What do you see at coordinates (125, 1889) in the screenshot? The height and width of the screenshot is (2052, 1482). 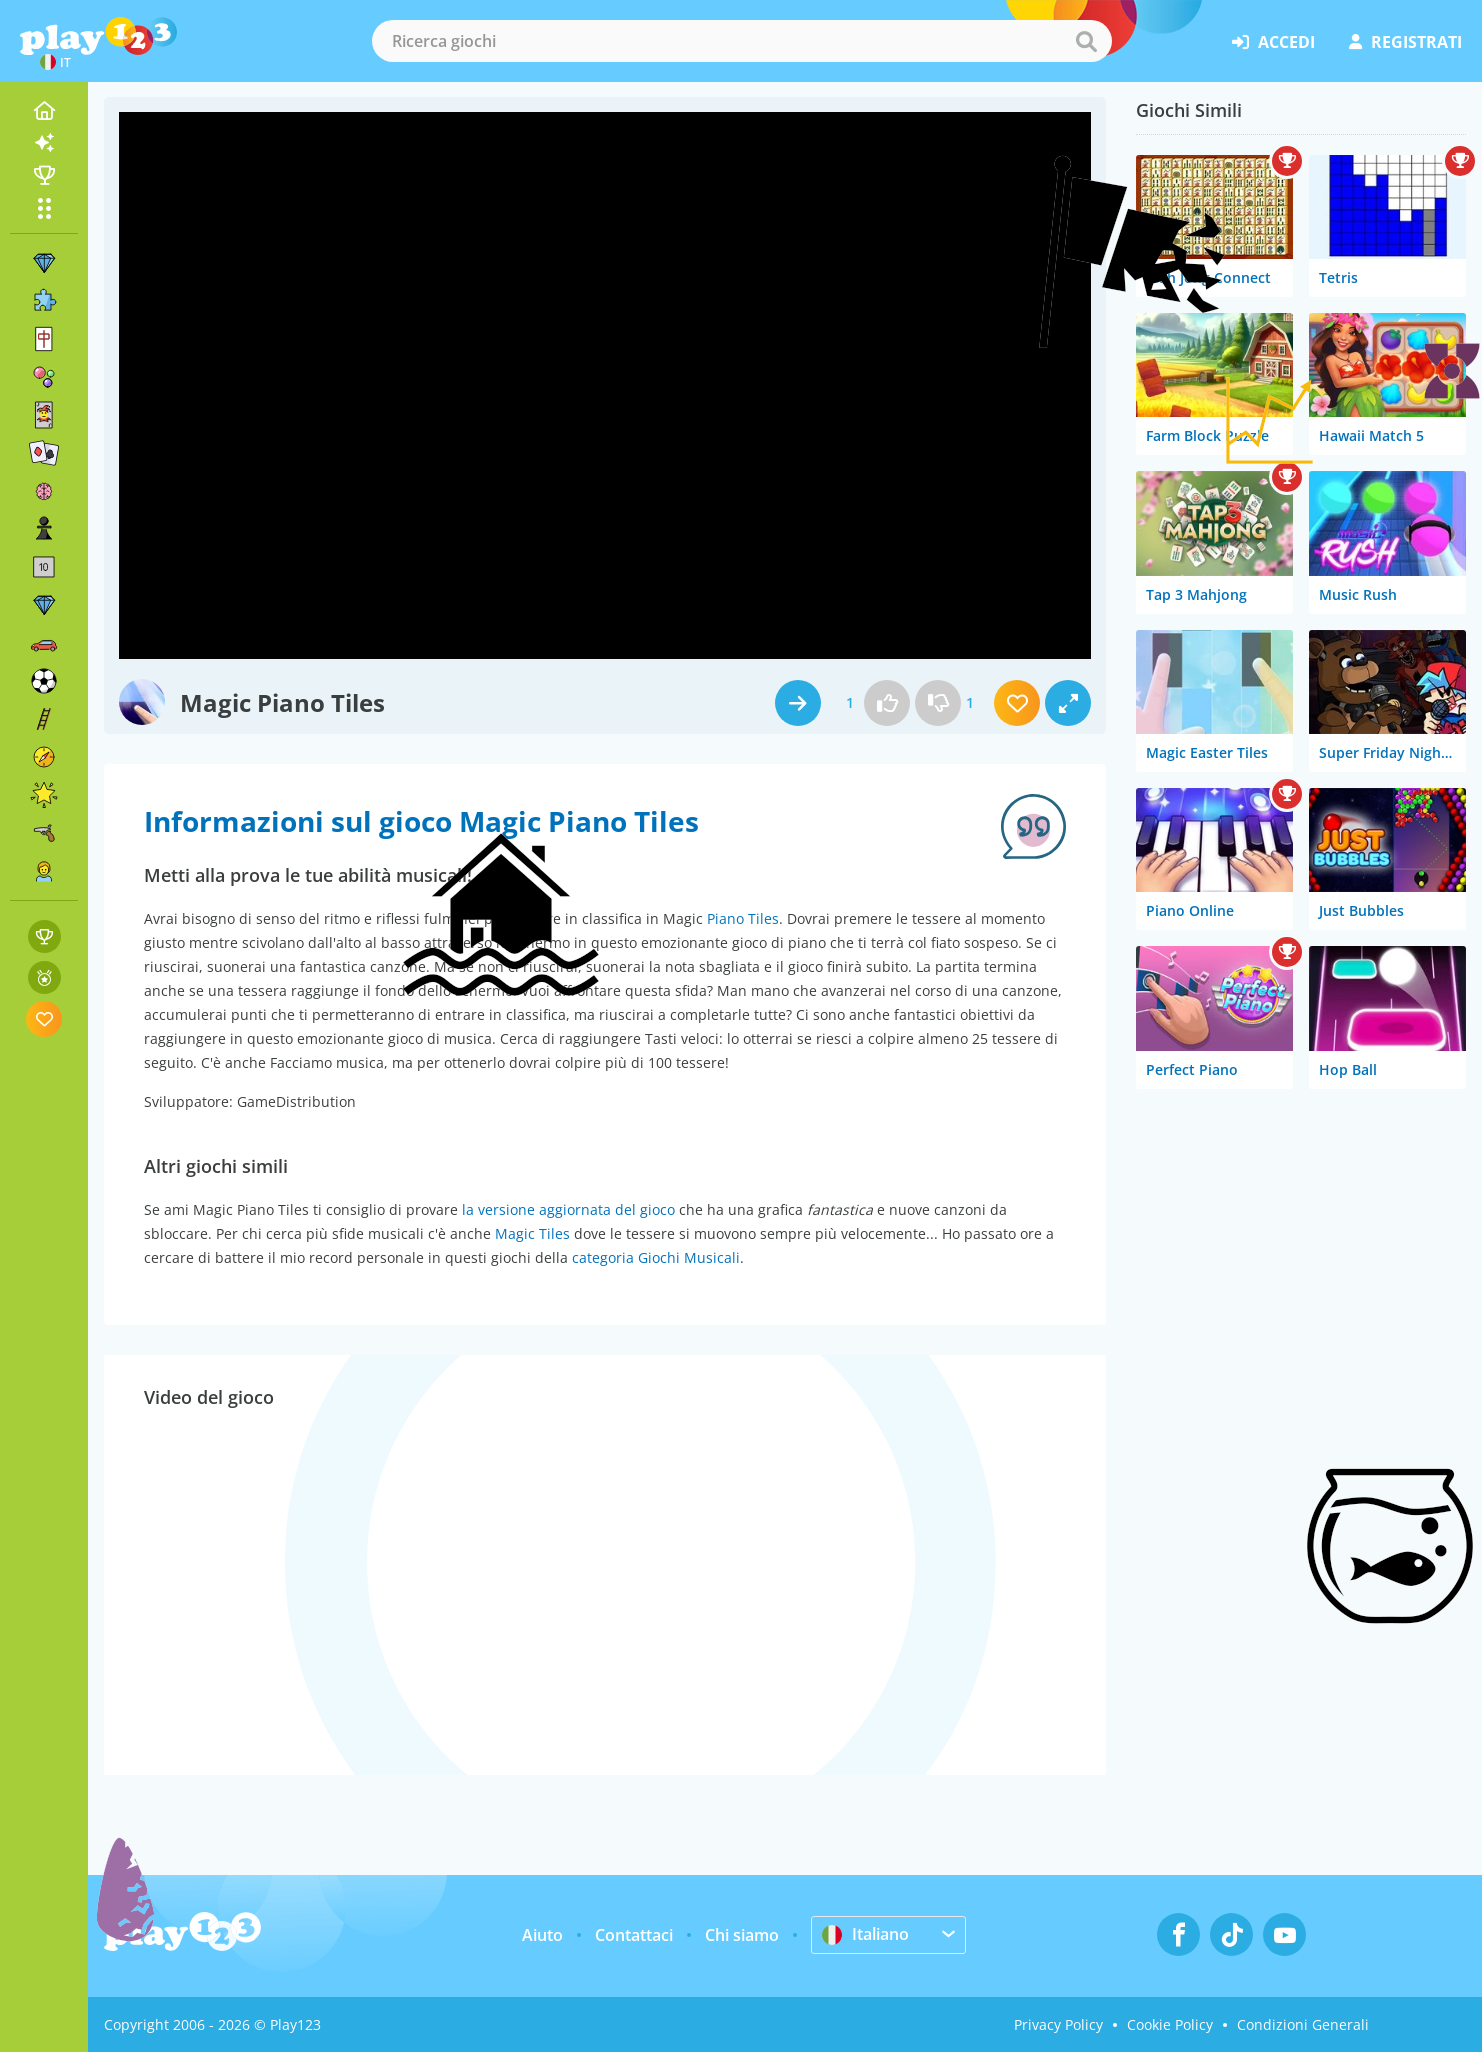 I see `view stone monument or landmark` at bounding box center [125, 1889].